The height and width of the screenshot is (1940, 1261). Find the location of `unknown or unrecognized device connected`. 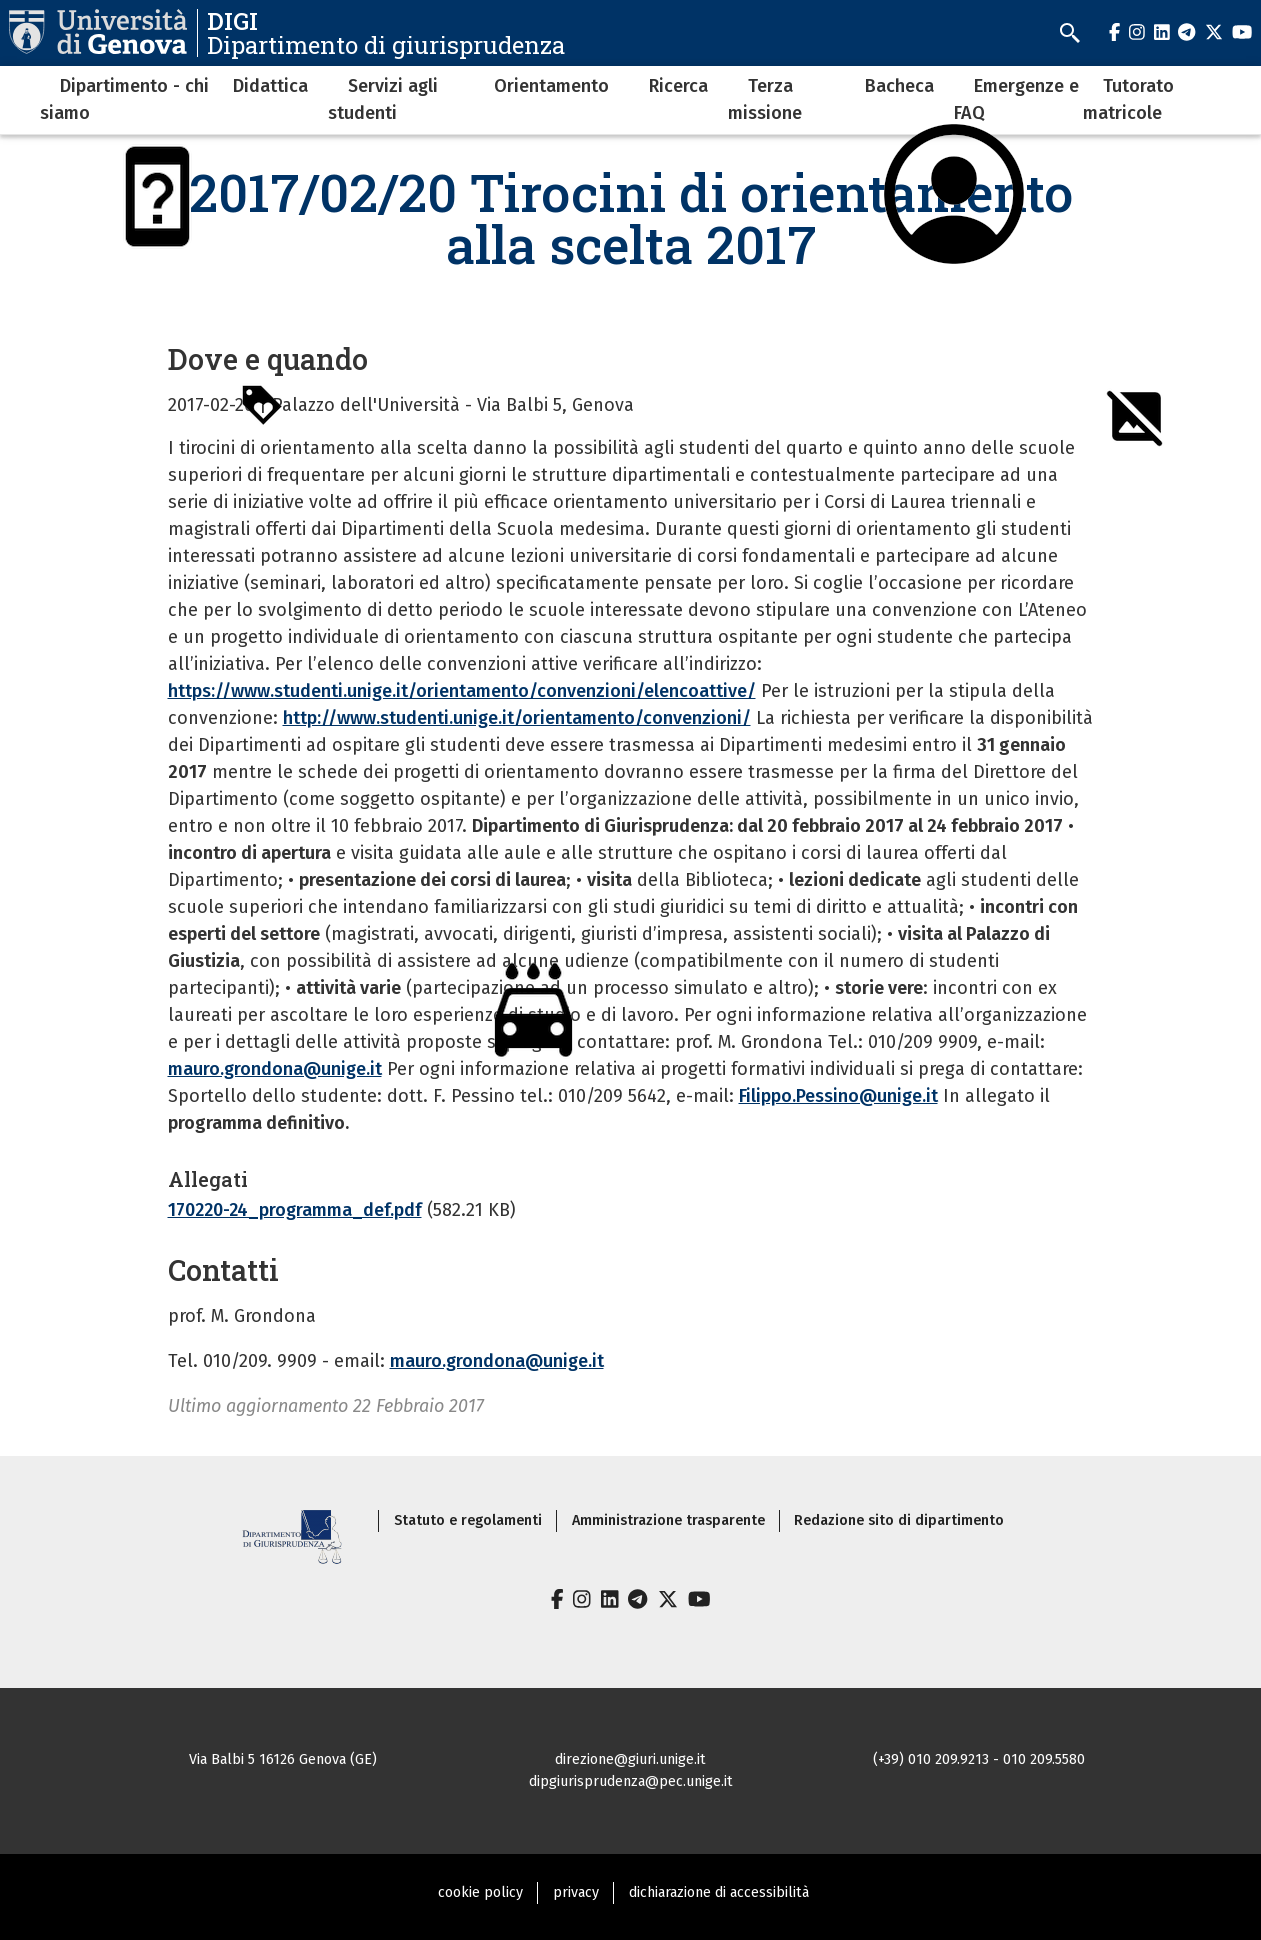

unknown or unrecognized device connected is located at coordinates (157, 196).